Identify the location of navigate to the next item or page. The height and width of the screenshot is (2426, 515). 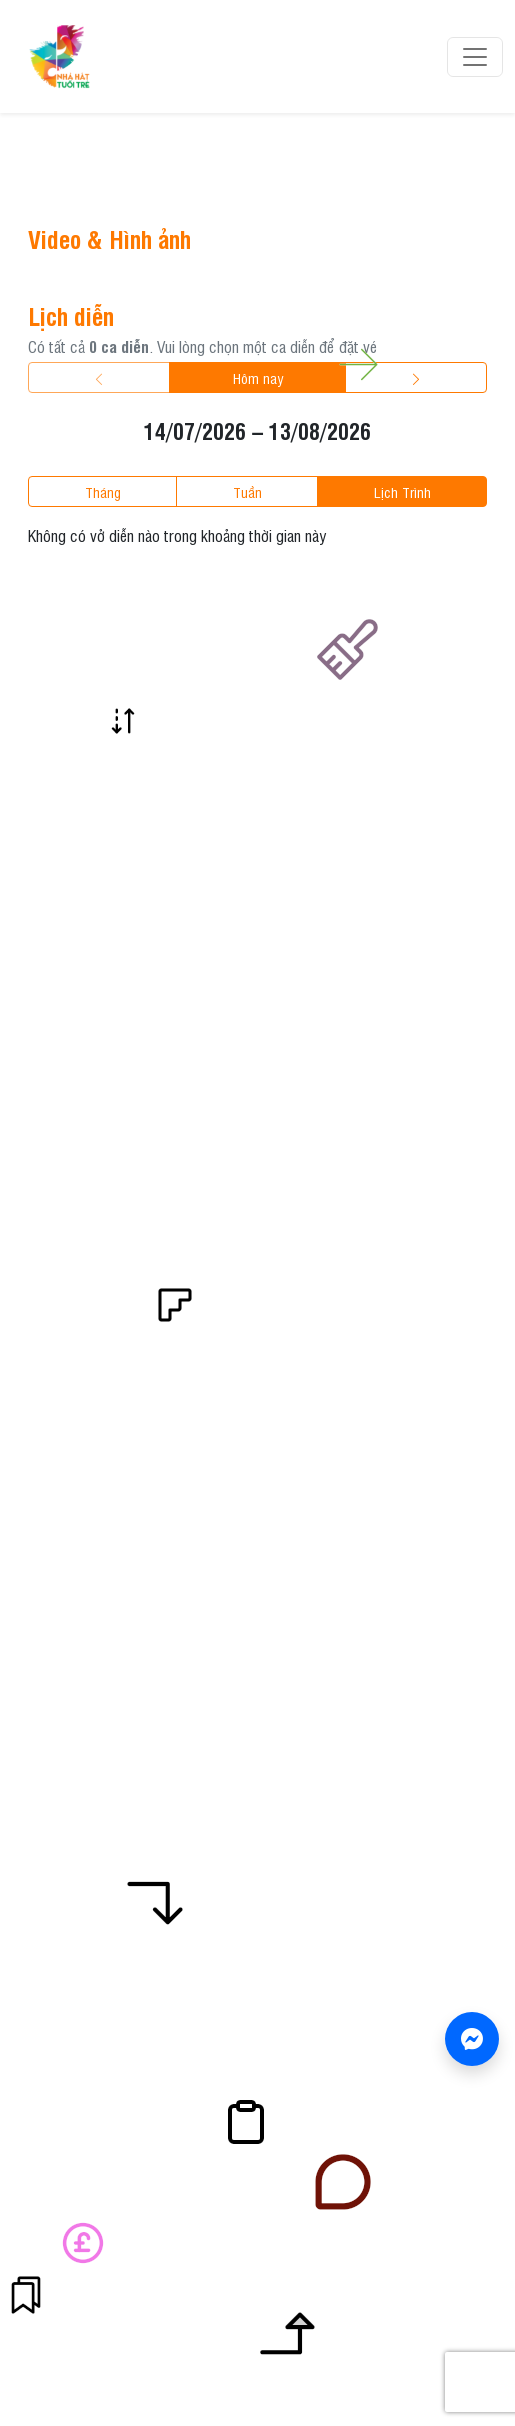
(358, 364).